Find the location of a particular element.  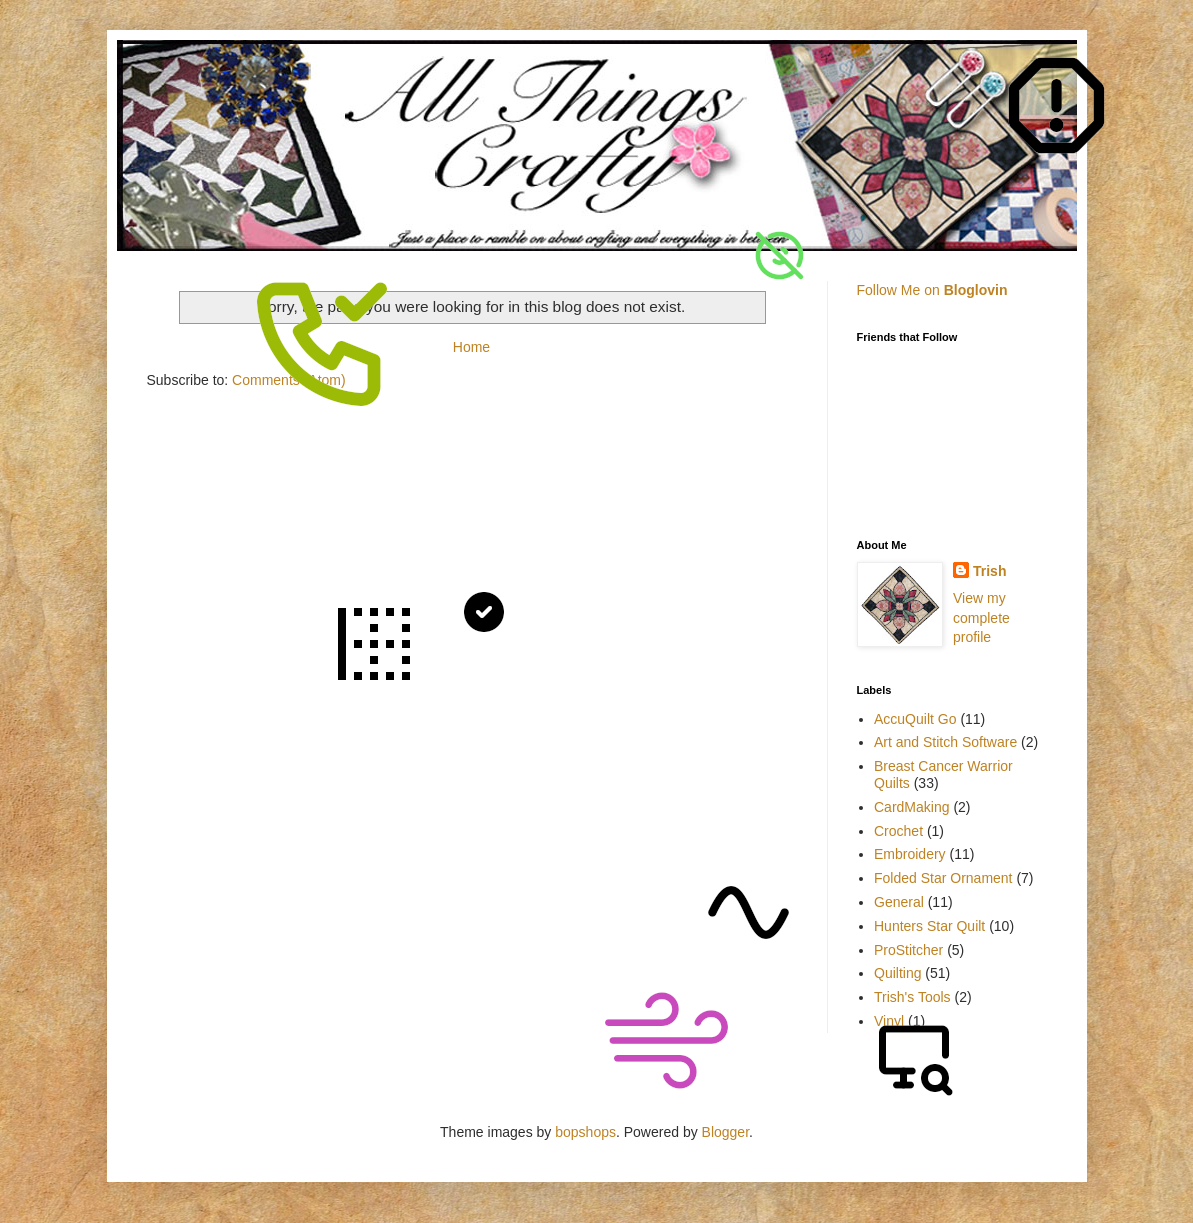

call completed successfully is located at coordinates (322, 341).